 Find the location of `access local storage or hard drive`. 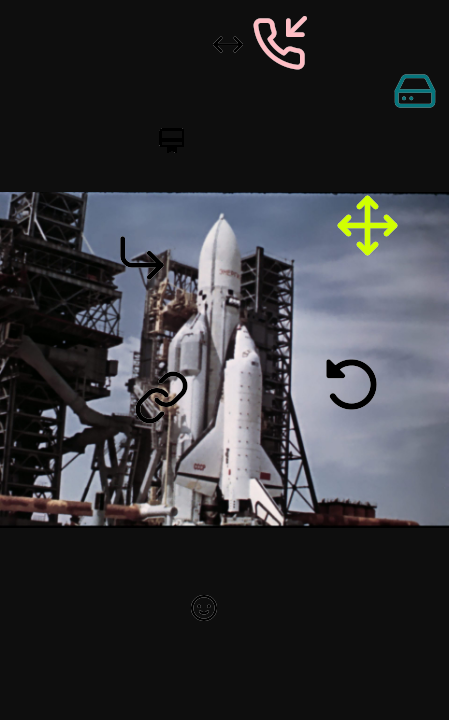

access local storage or hard drive is located at coordinates (415, 91).